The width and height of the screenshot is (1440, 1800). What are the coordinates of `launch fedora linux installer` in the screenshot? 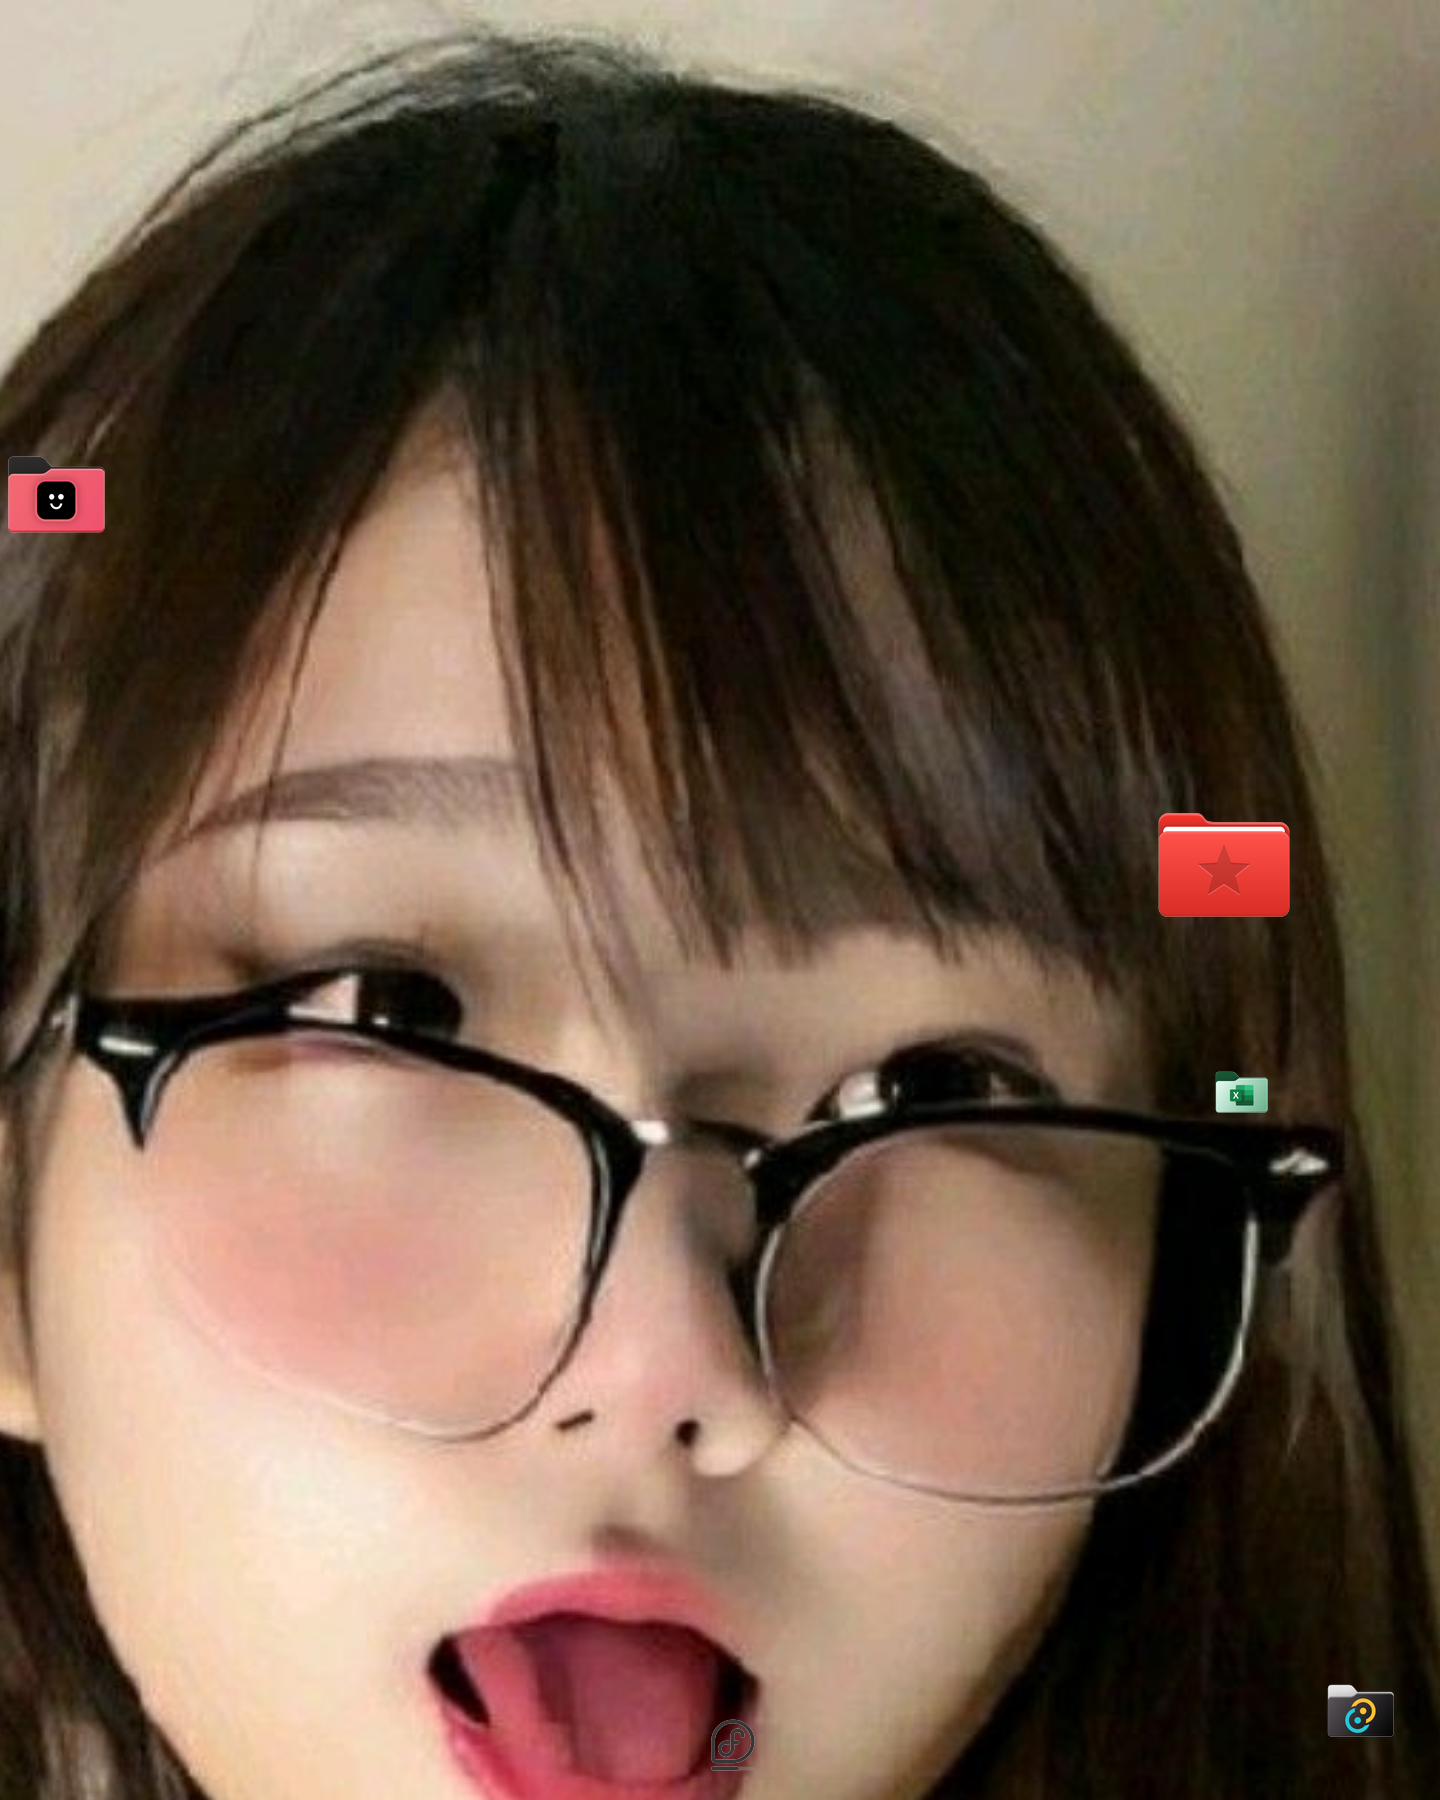 It's located at (733, 1745).